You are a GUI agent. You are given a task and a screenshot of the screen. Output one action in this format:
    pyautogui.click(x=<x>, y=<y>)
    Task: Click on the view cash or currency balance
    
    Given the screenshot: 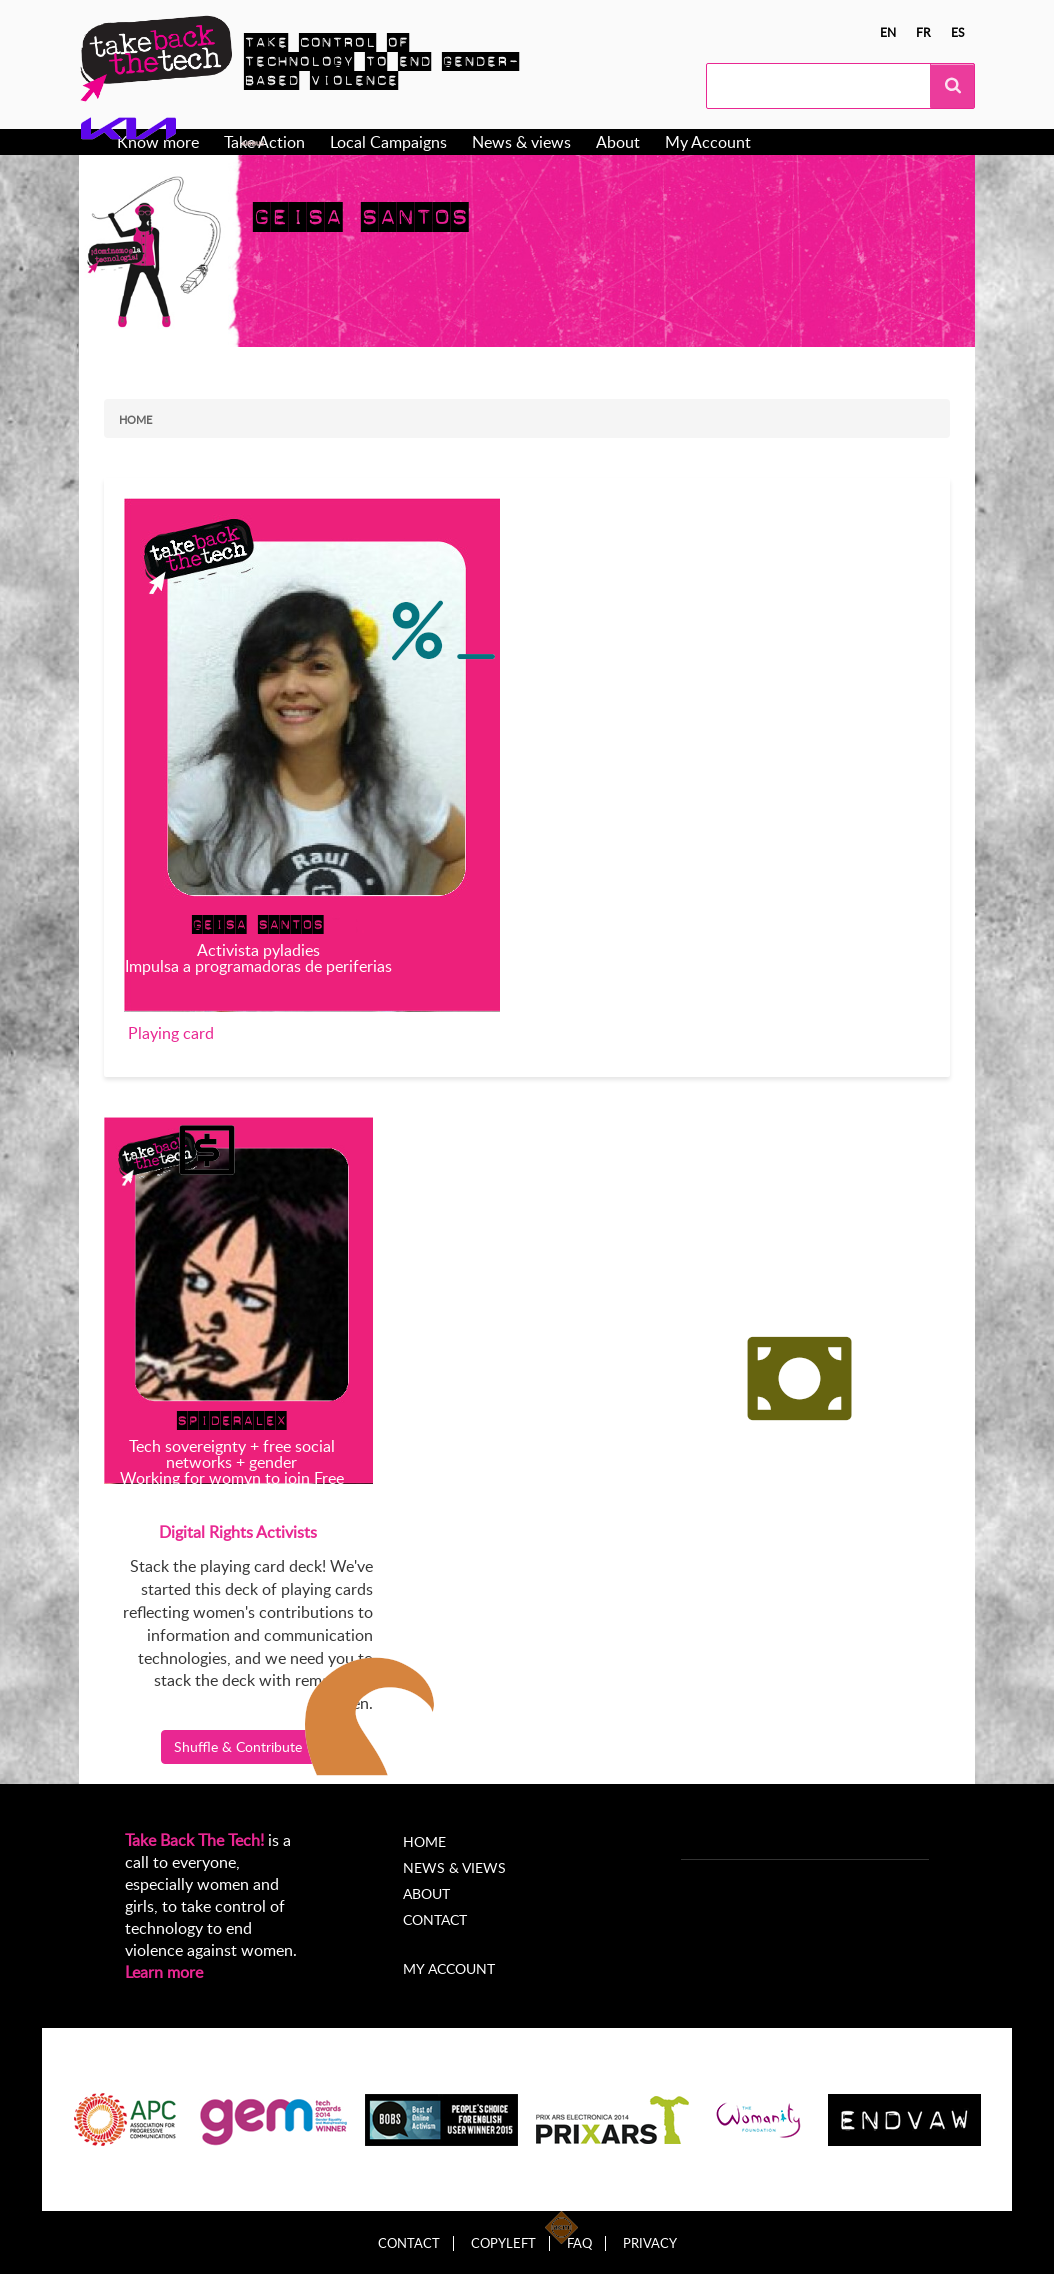 What is the action you would take?
    pyautogui.click(x=799, y=1378)
    